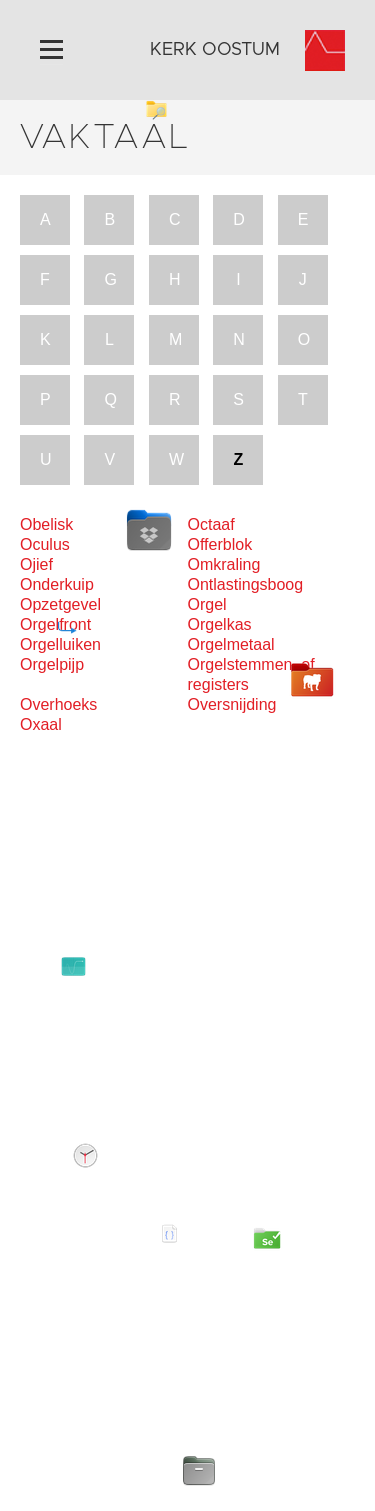  I want to click on forward an email to another recipient, so click(67, 626).